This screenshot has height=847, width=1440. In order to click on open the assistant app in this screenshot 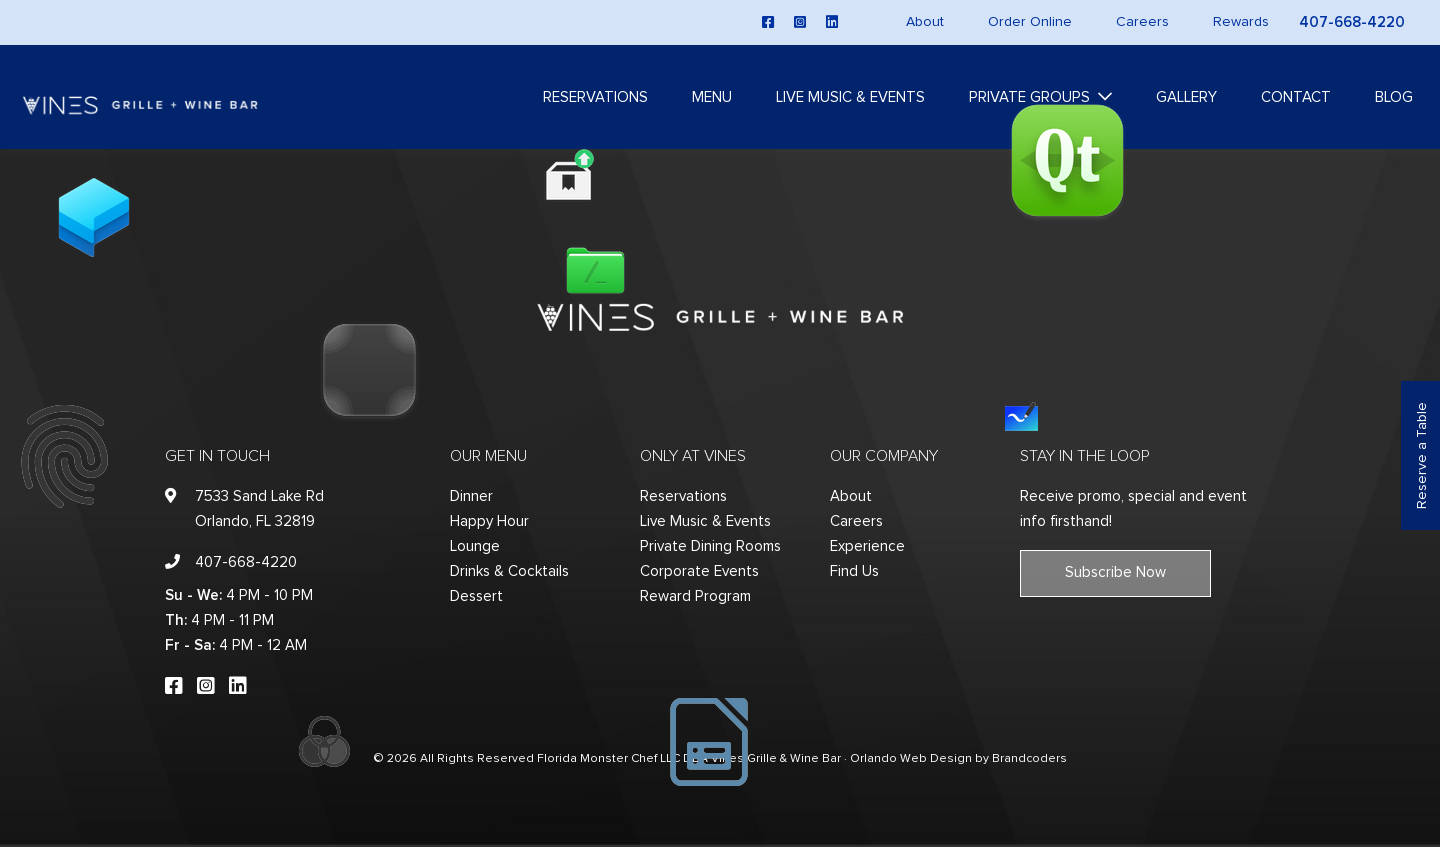, I will do `click(94, 218)`.